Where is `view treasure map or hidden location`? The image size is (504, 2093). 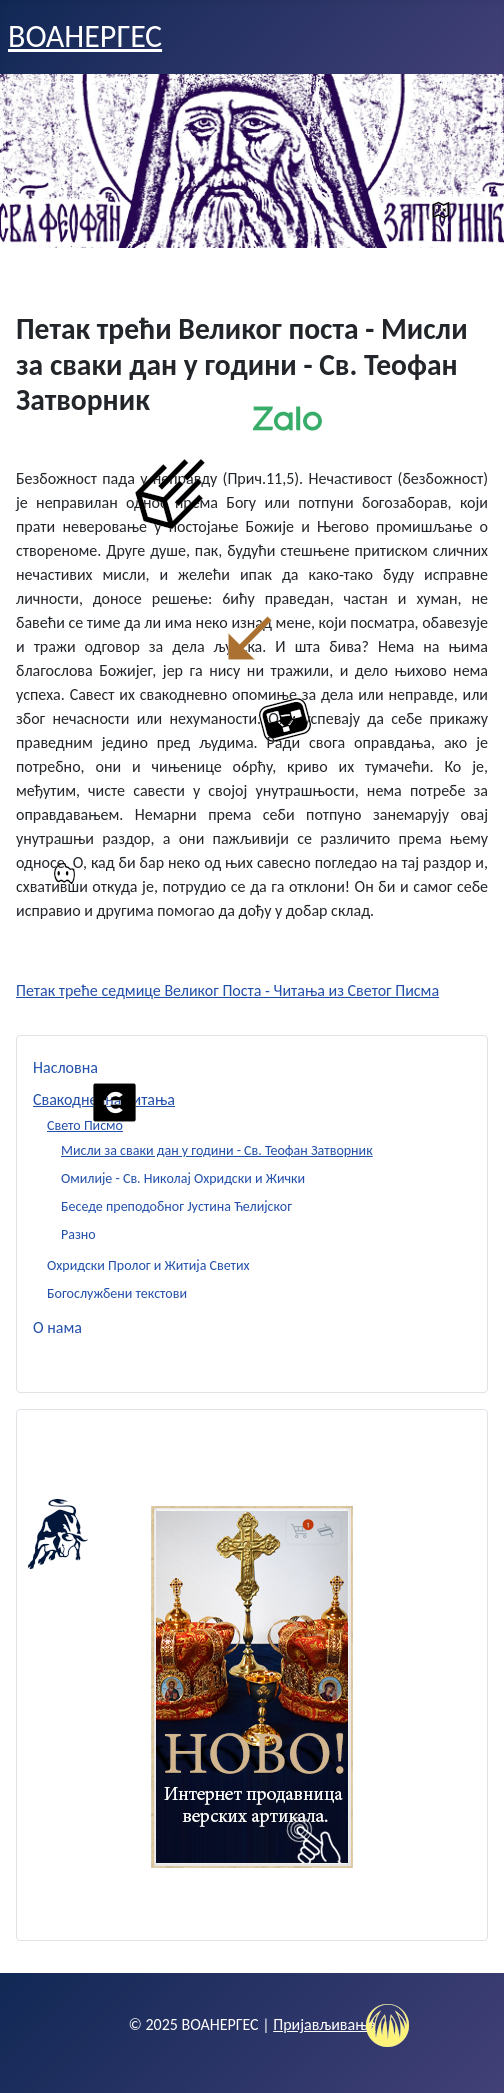
view treasure map or hidden location is located at coordinates (441, 210).